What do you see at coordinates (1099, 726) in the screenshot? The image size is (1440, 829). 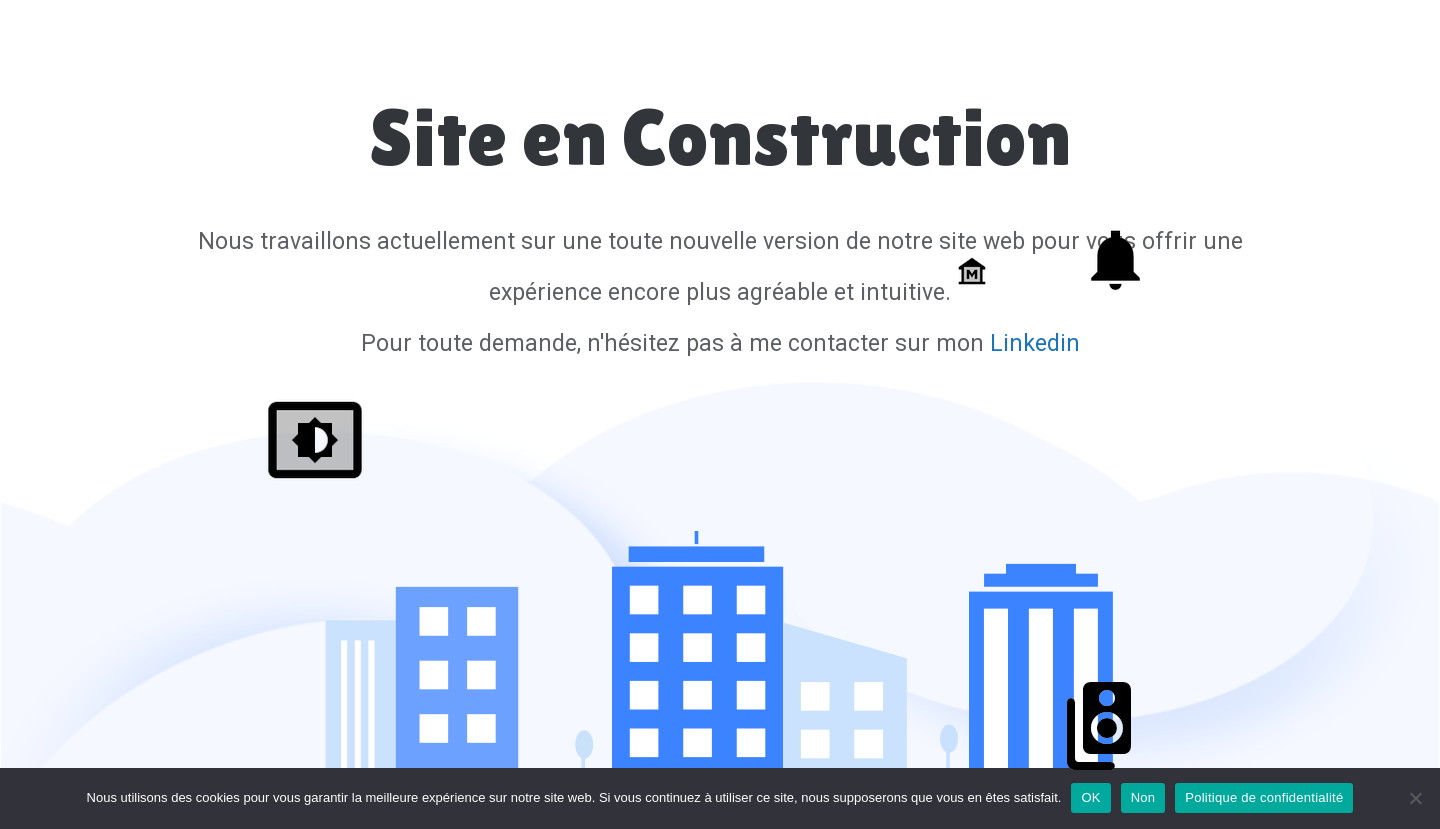 I see `access speaker group settings` at bounding box center [1099, 726].